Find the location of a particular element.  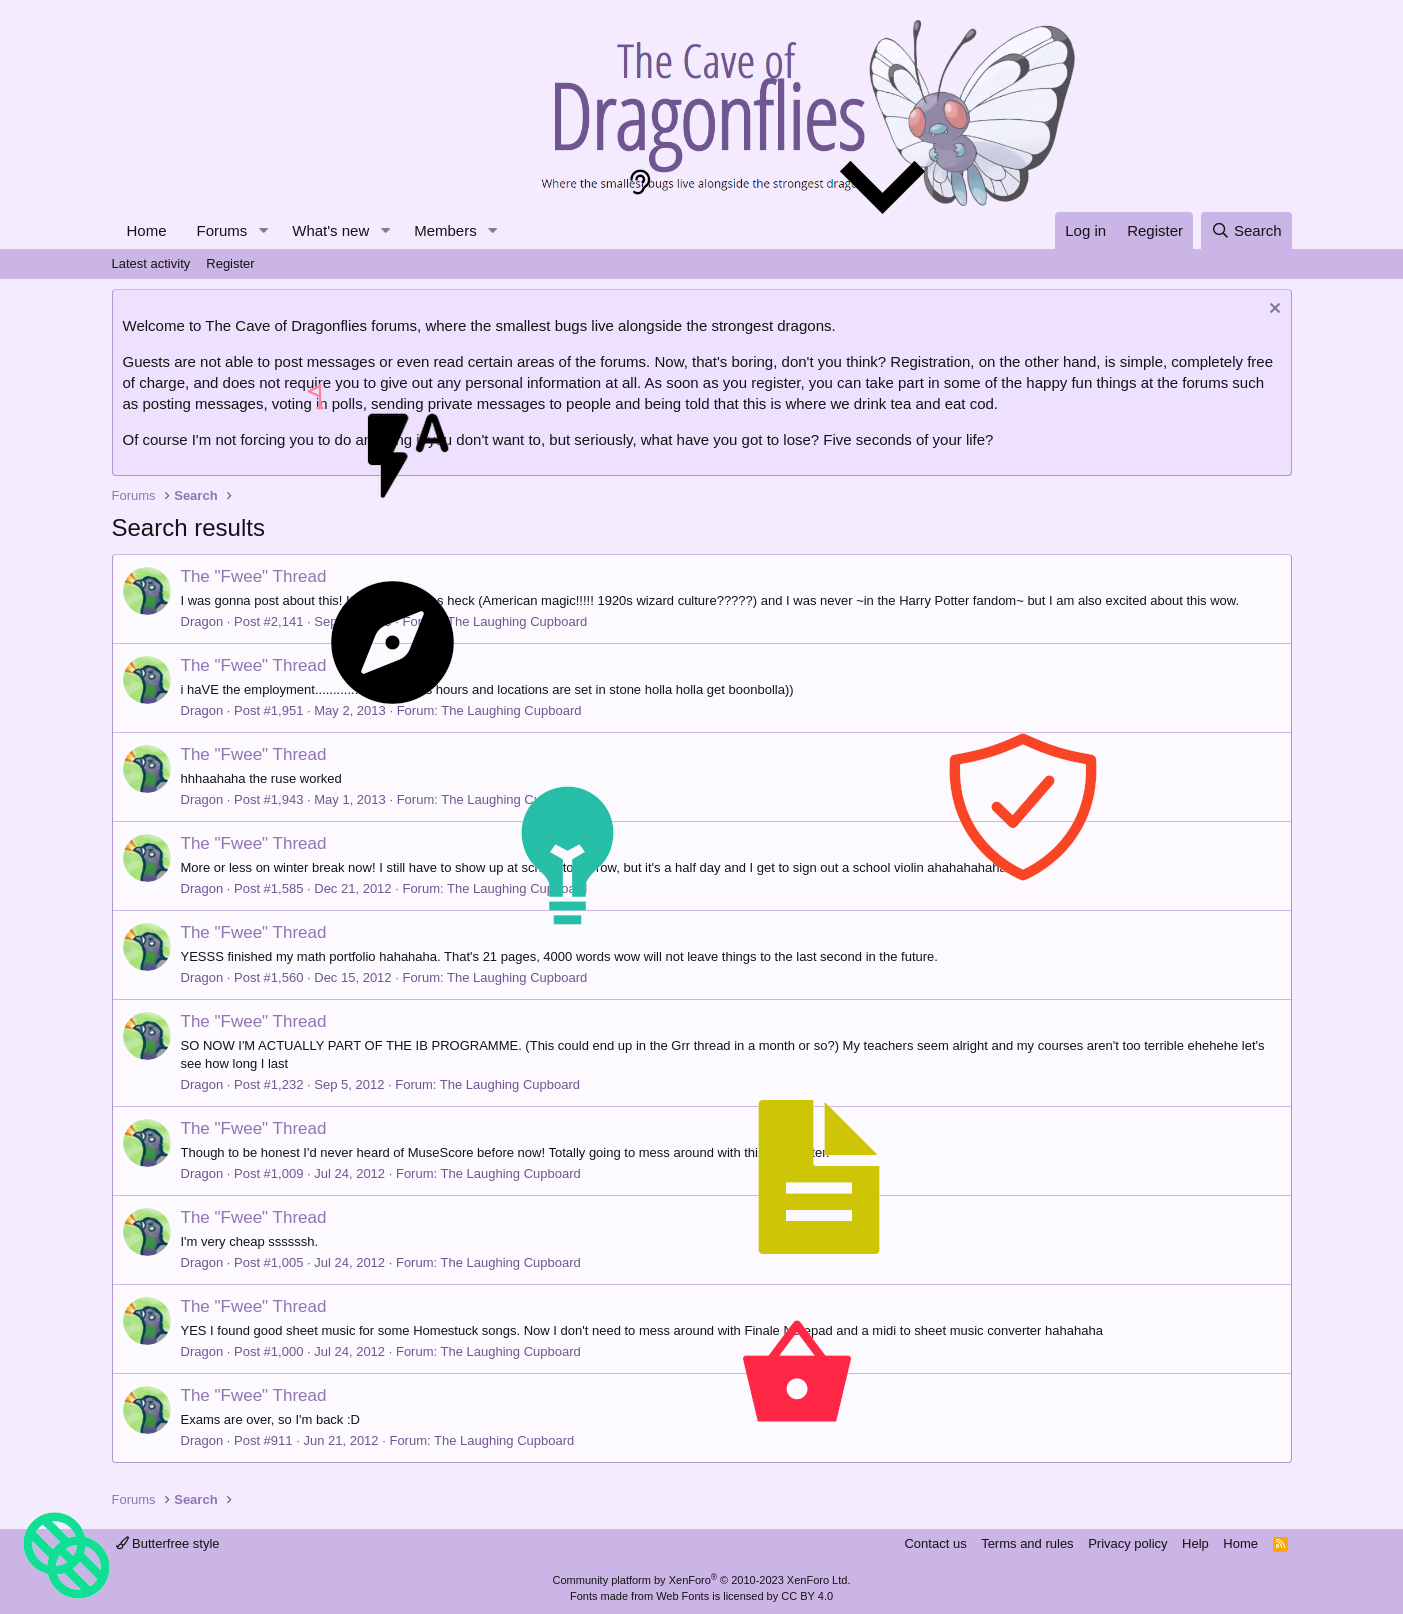

view your shopping basket is located at coordinates (797, 1373).